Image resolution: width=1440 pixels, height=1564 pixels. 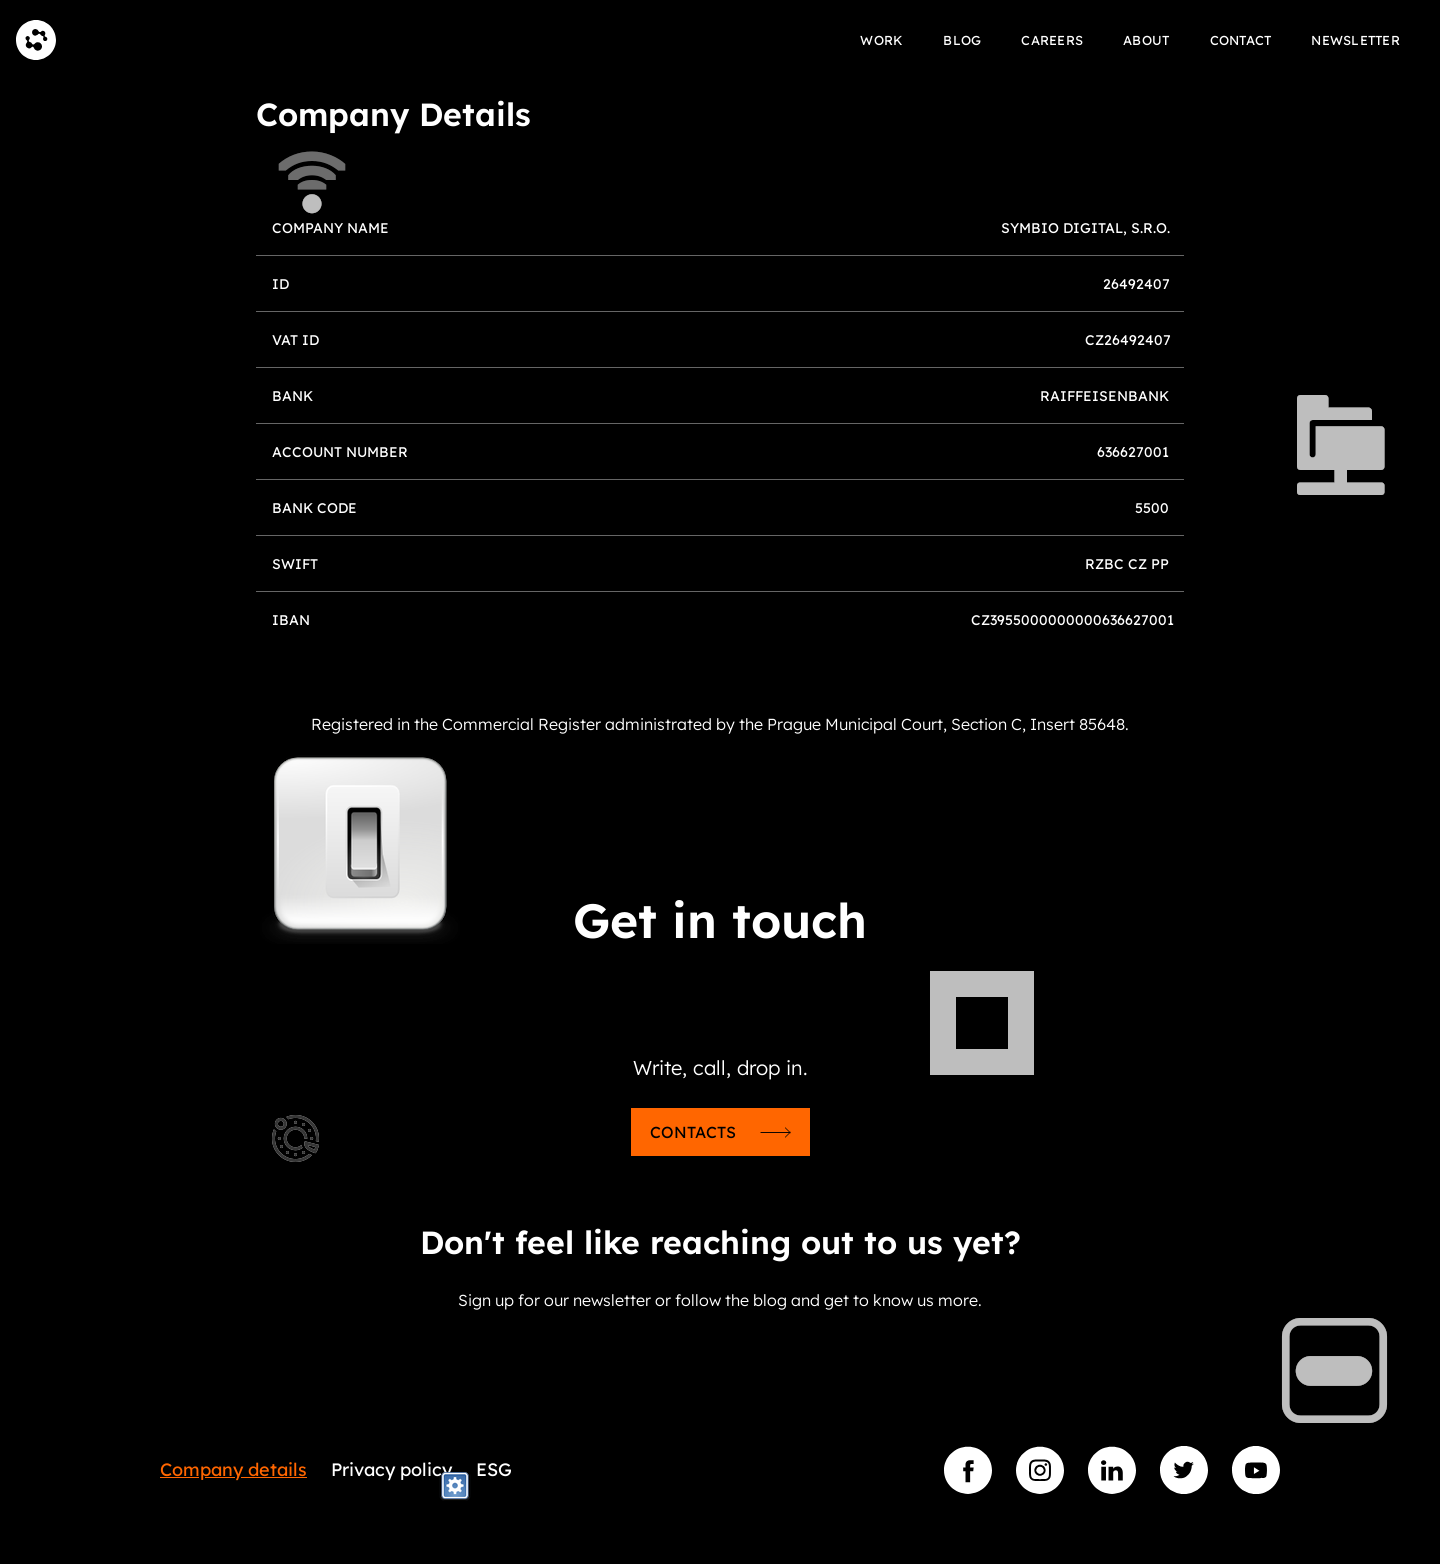 I want to click on access a remote or network folder, so click(x=1347, y=445).